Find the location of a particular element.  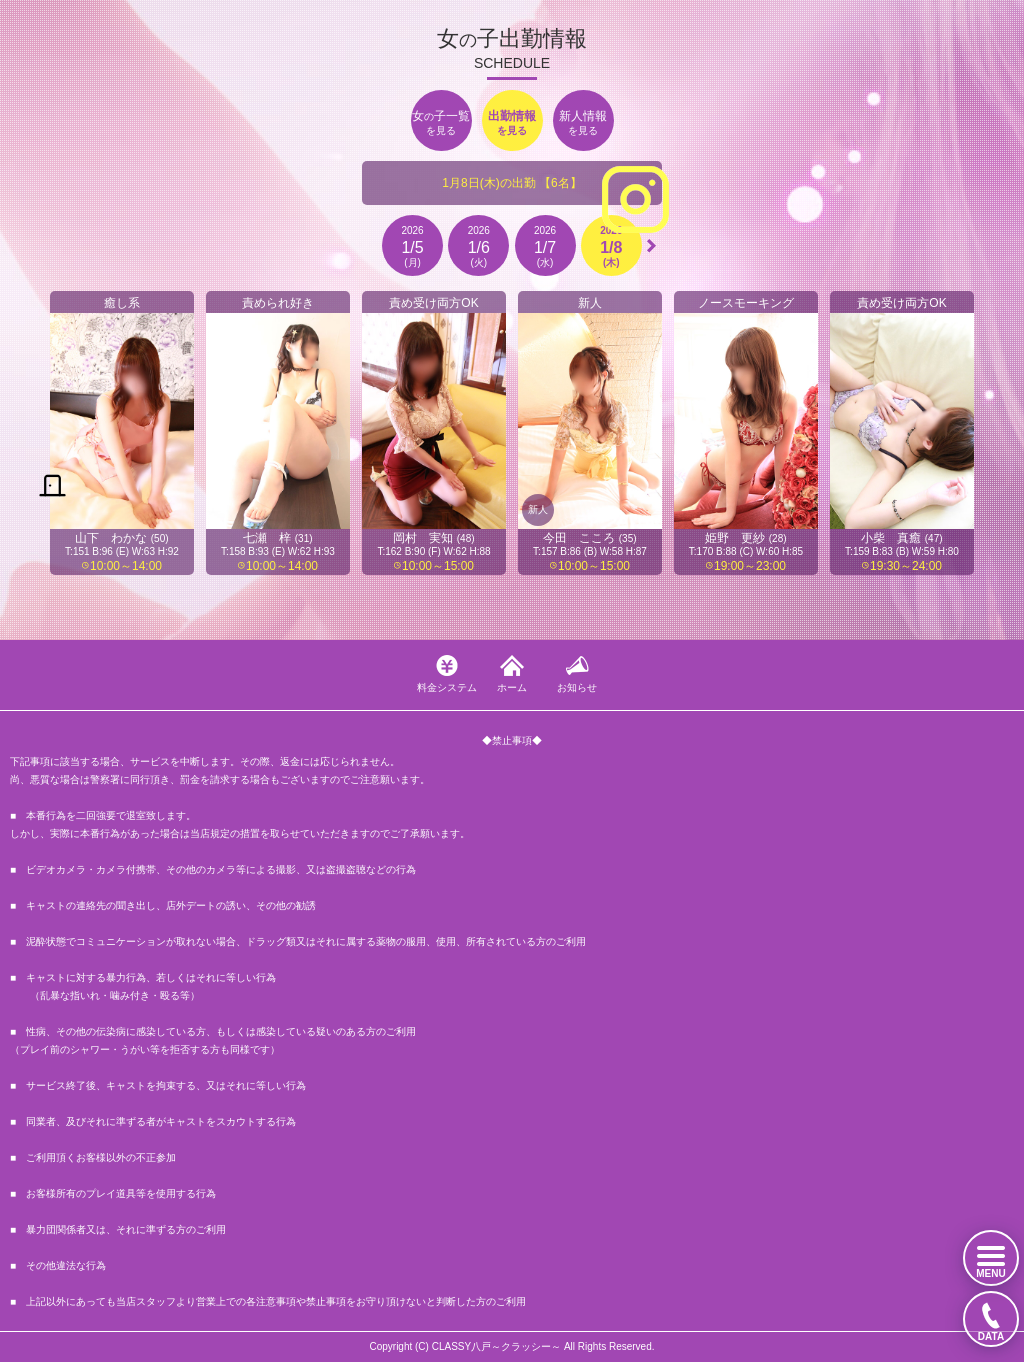

log out or exit the application is located at coordinates (52, 485).